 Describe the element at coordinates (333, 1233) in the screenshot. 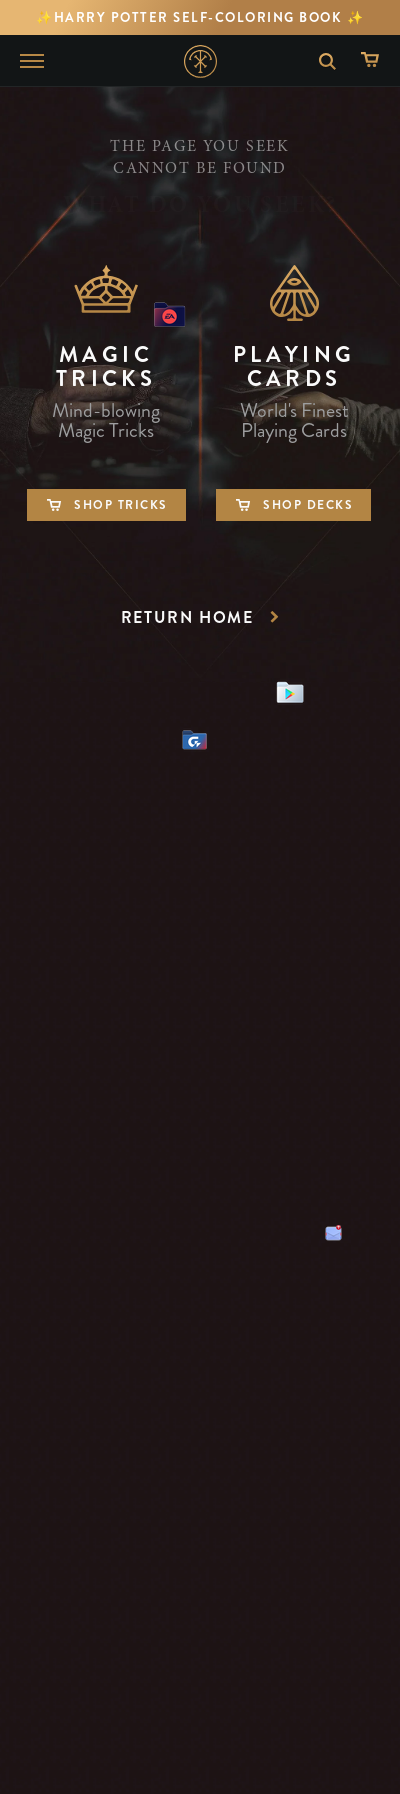

I see `send an email or message` at that location.